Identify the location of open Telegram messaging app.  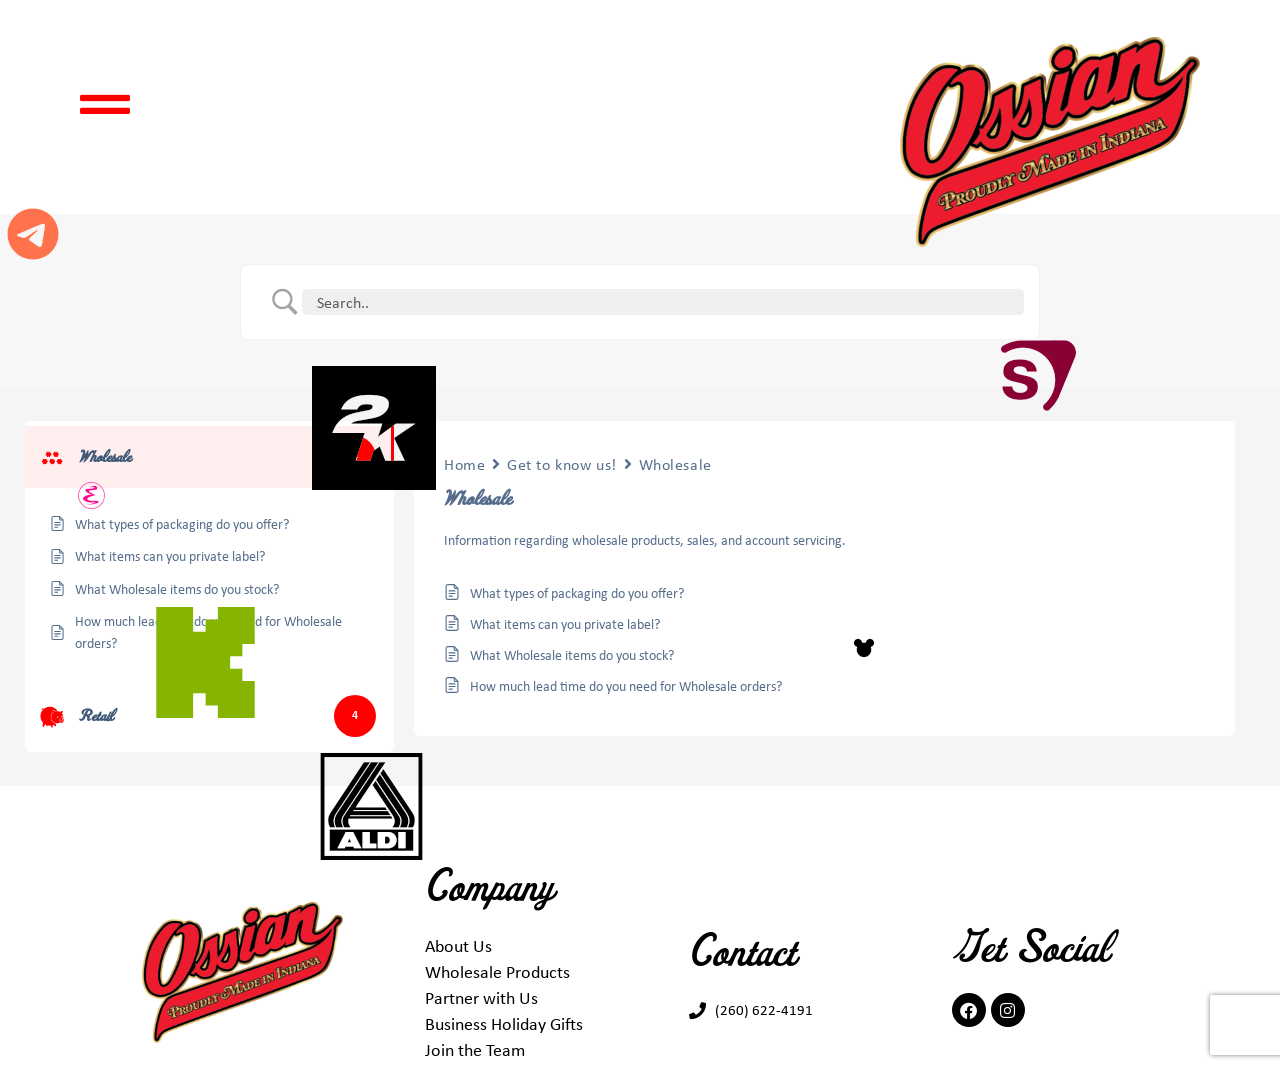
(33, 234).